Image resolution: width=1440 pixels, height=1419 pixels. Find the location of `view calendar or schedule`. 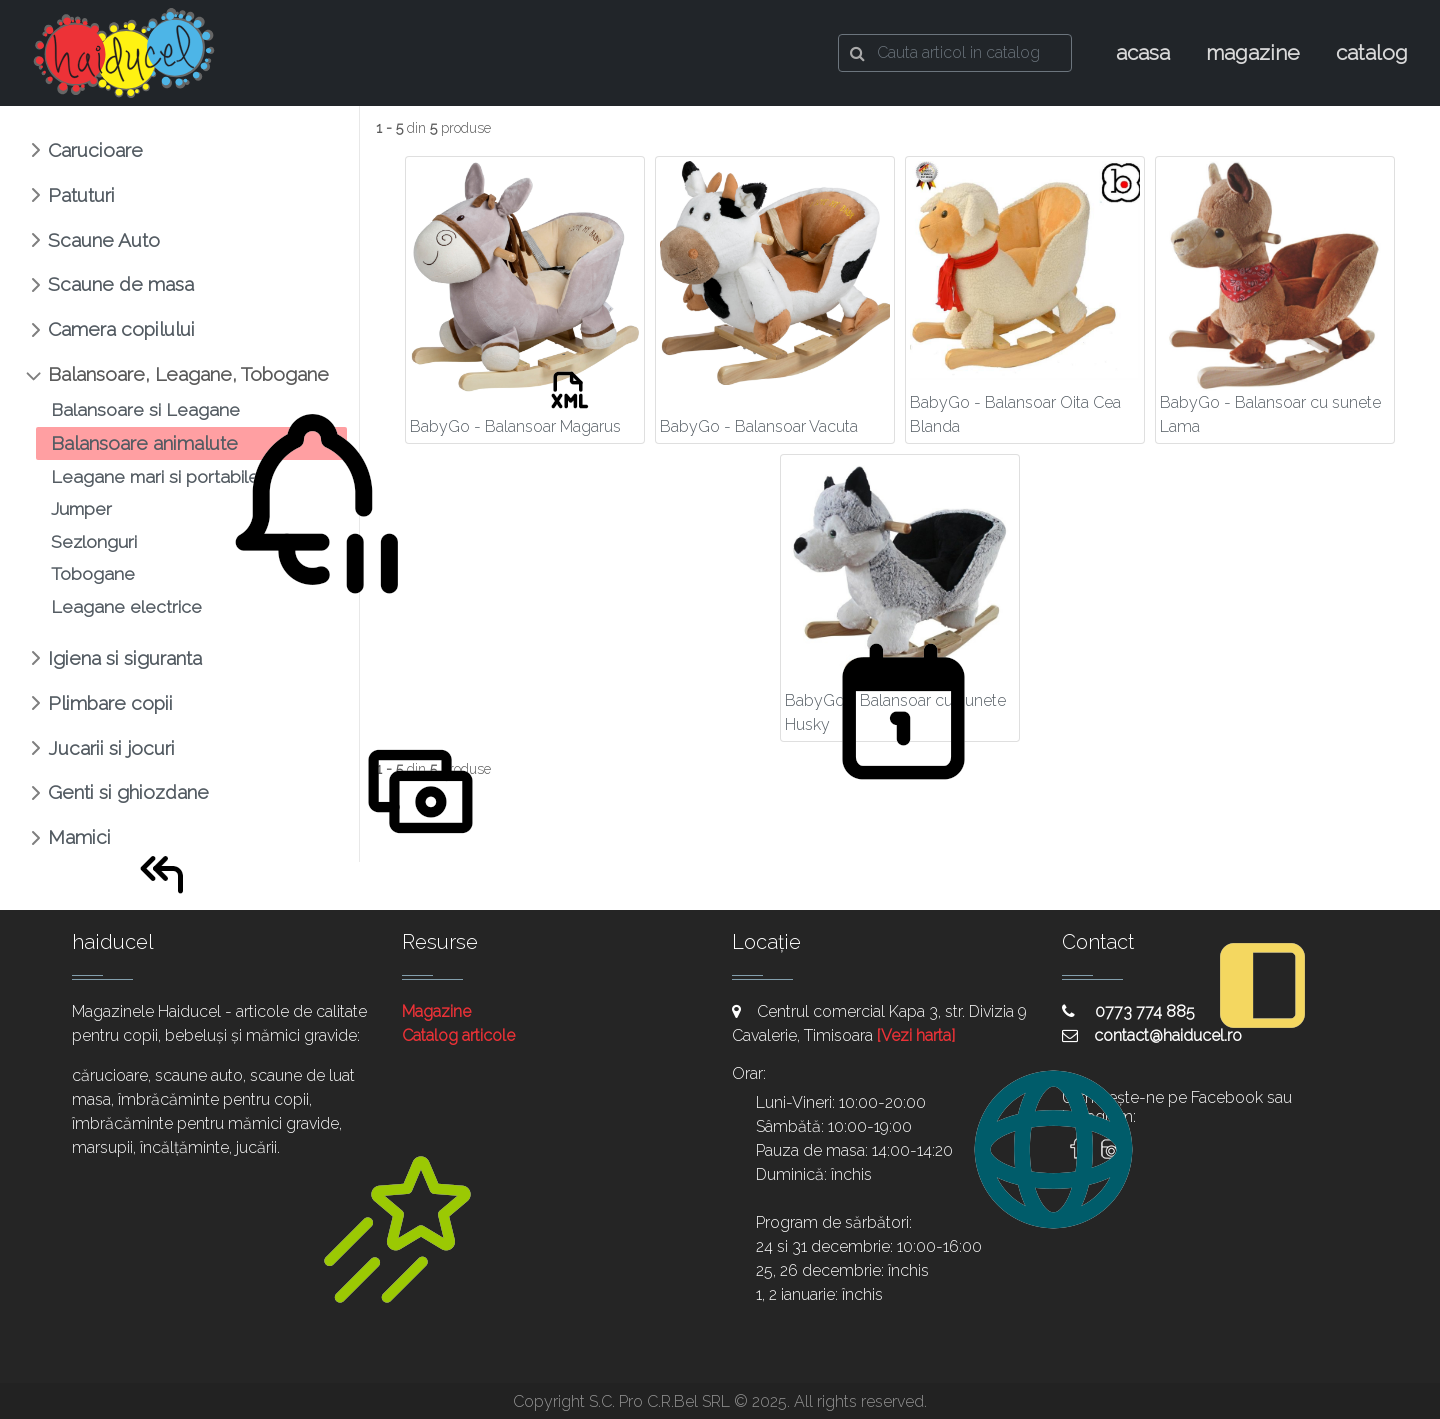

view calendar or schedule is located at coordinates (903, 711).